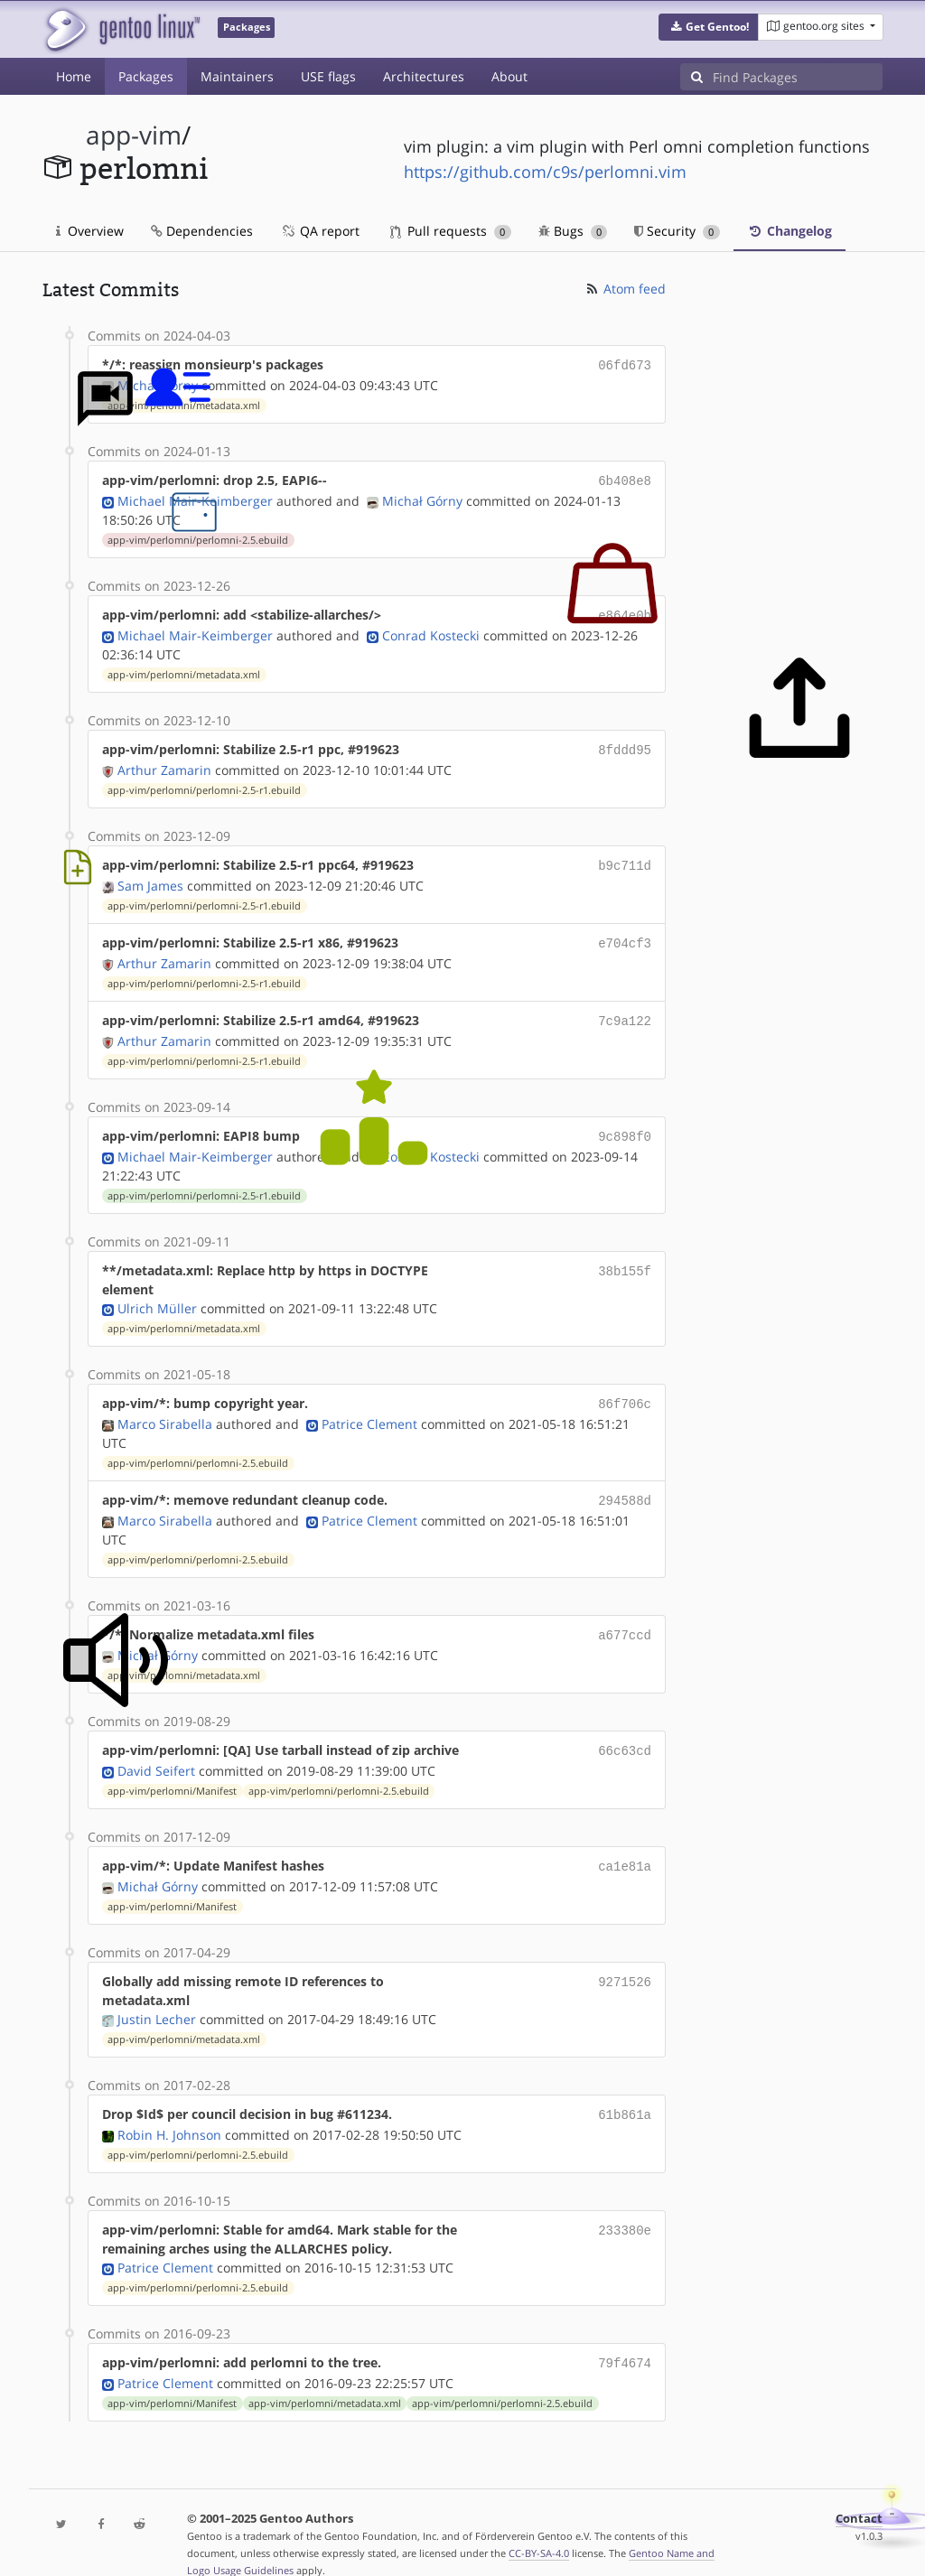  Describe the element at coordinates (193, 514) in the screenshot. I see `access your wallet or payment methods` at that location.